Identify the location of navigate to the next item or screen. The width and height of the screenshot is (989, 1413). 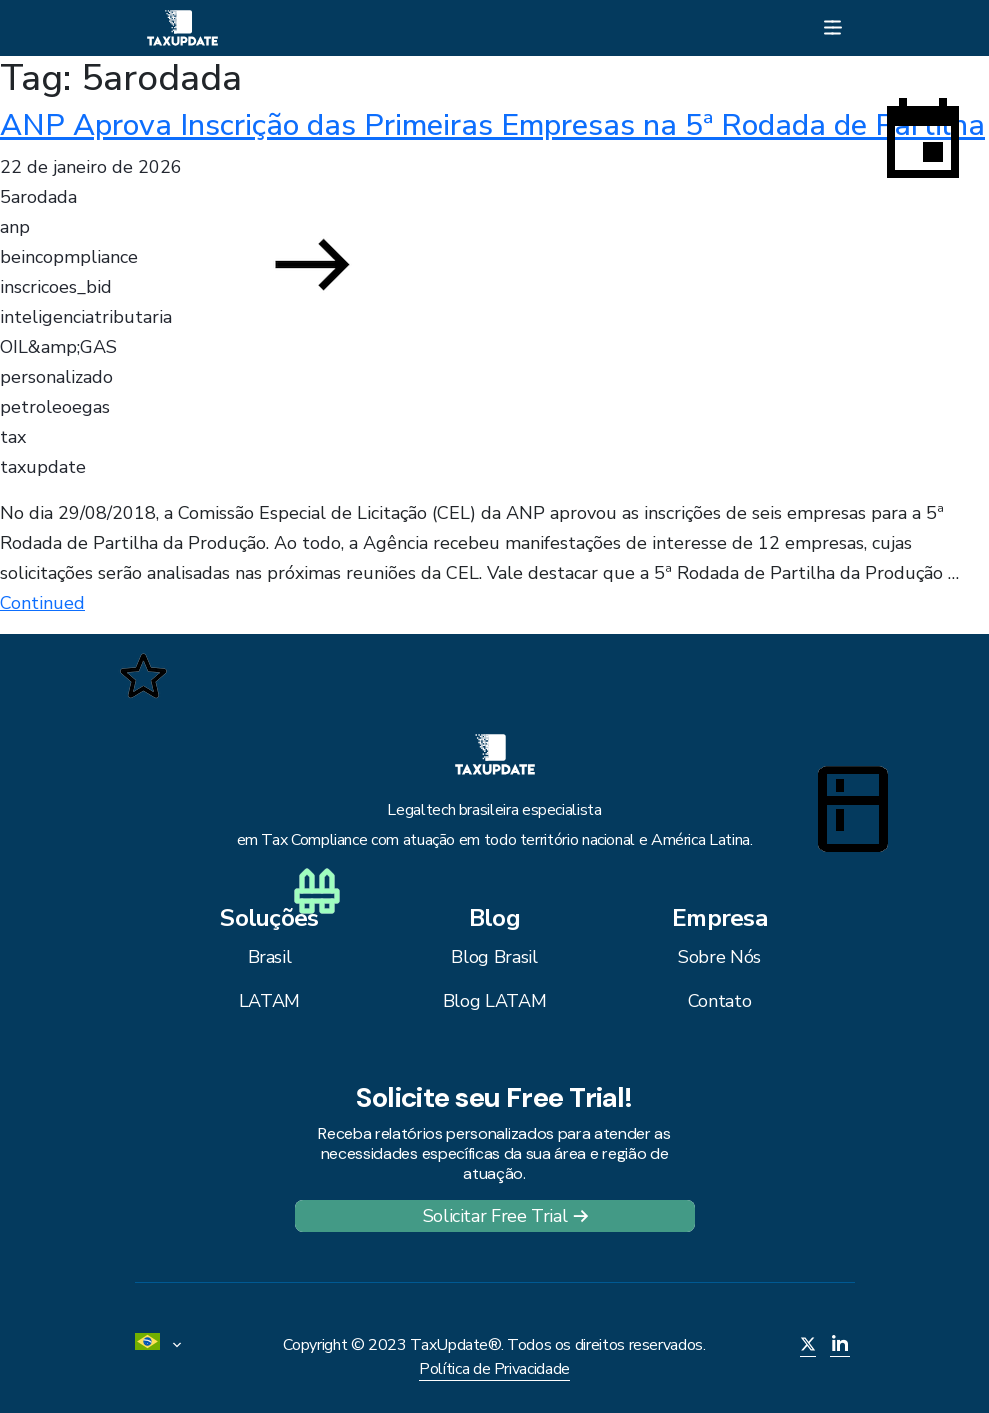
(312, 264).